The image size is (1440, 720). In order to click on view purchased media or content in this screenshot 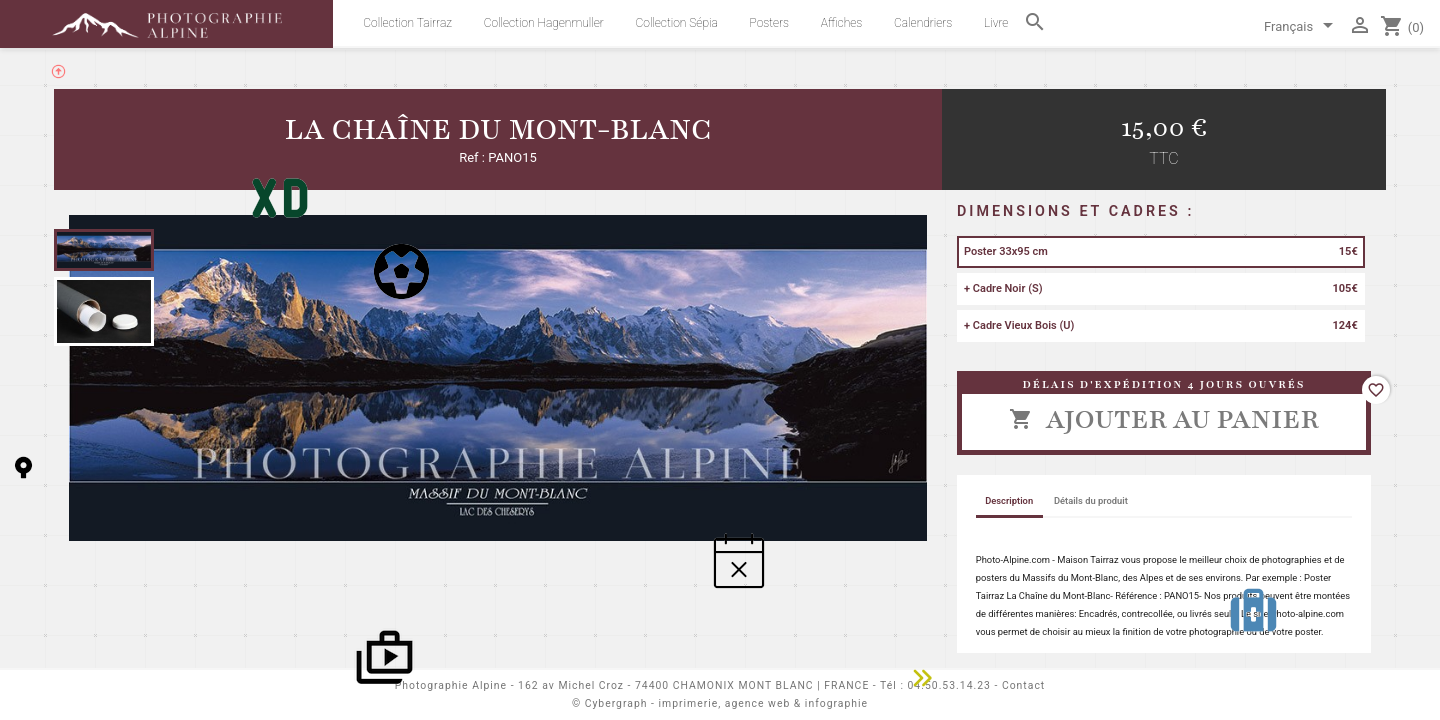, I will do `click(384, 658)`.